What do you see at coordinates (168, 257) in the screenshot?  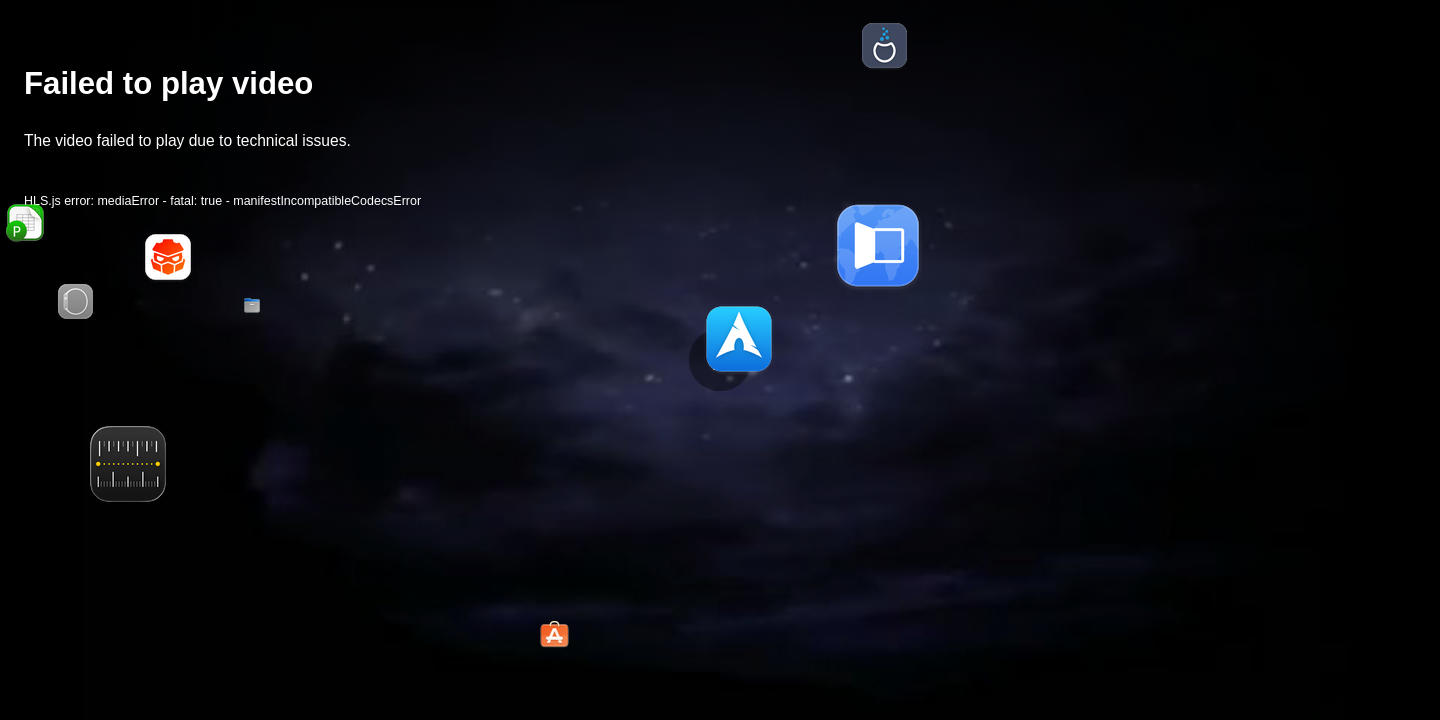 I see `open the Redot game engine application` at bounding box center [168, 257].